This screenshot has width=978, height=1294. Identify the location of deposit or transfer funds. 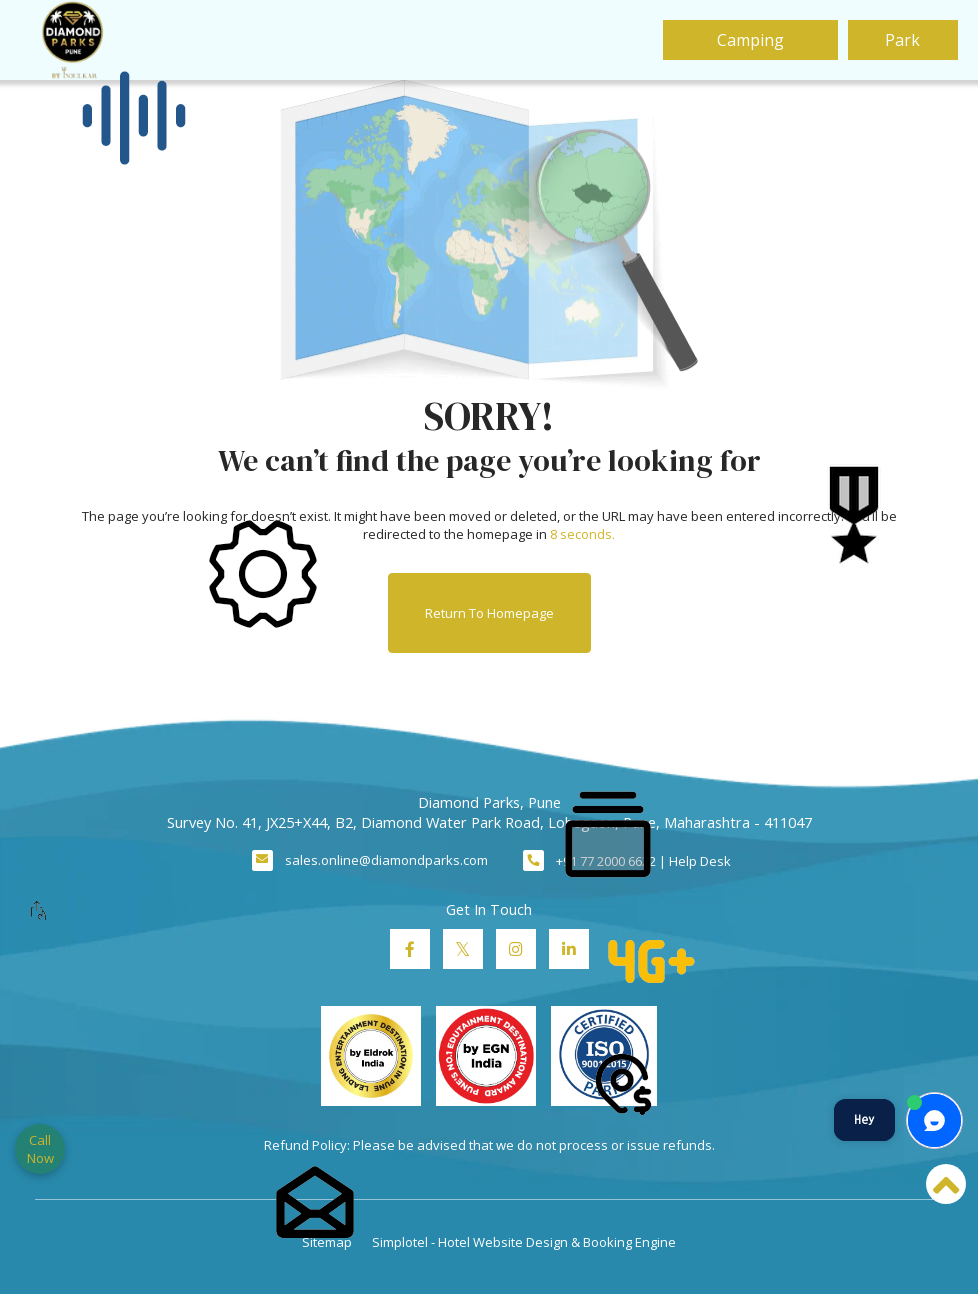
(37, 910).